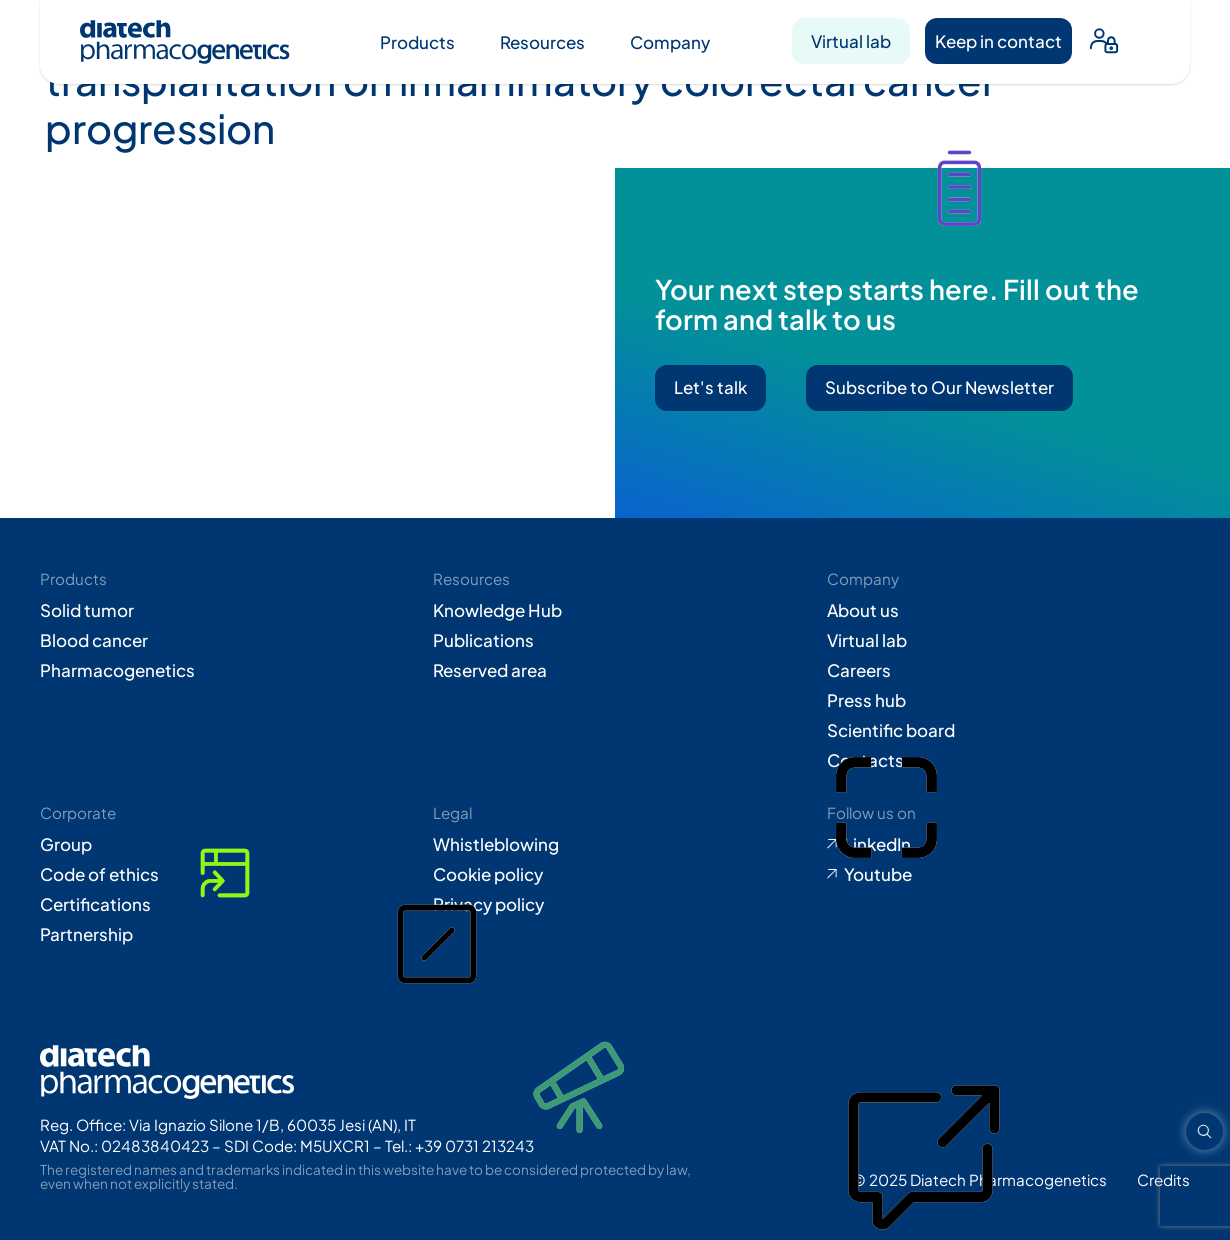  I want to click on indicates full battery charge, so click(959, 189).